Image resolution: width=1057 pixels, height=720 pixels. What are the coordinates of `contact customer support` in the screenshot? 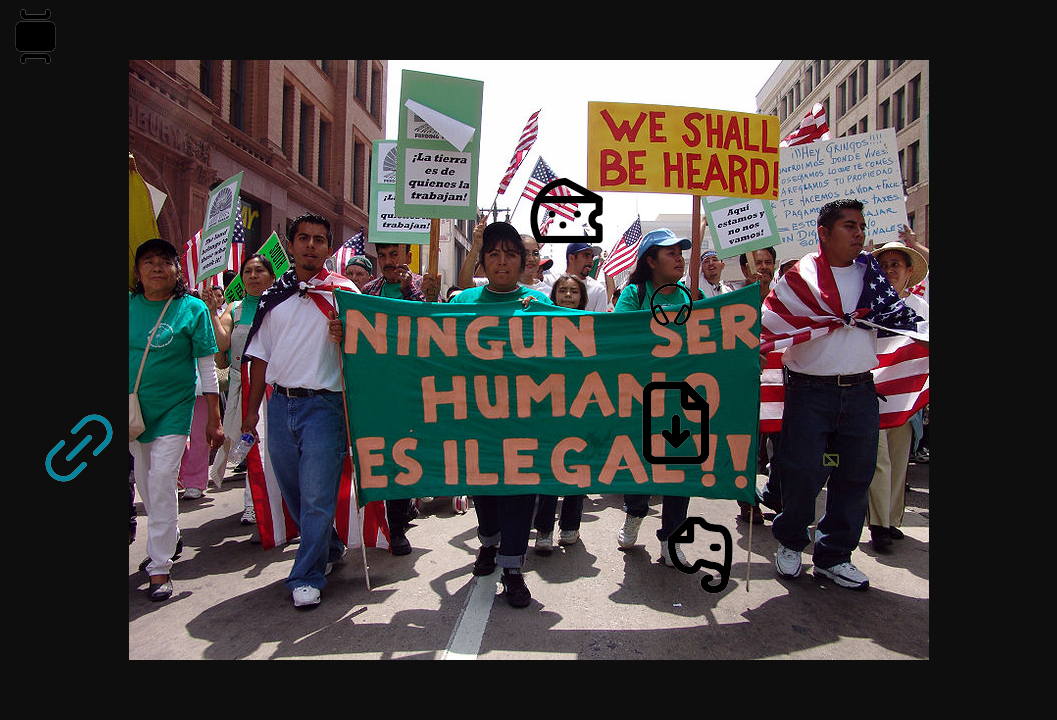 It's located at (671, 304).